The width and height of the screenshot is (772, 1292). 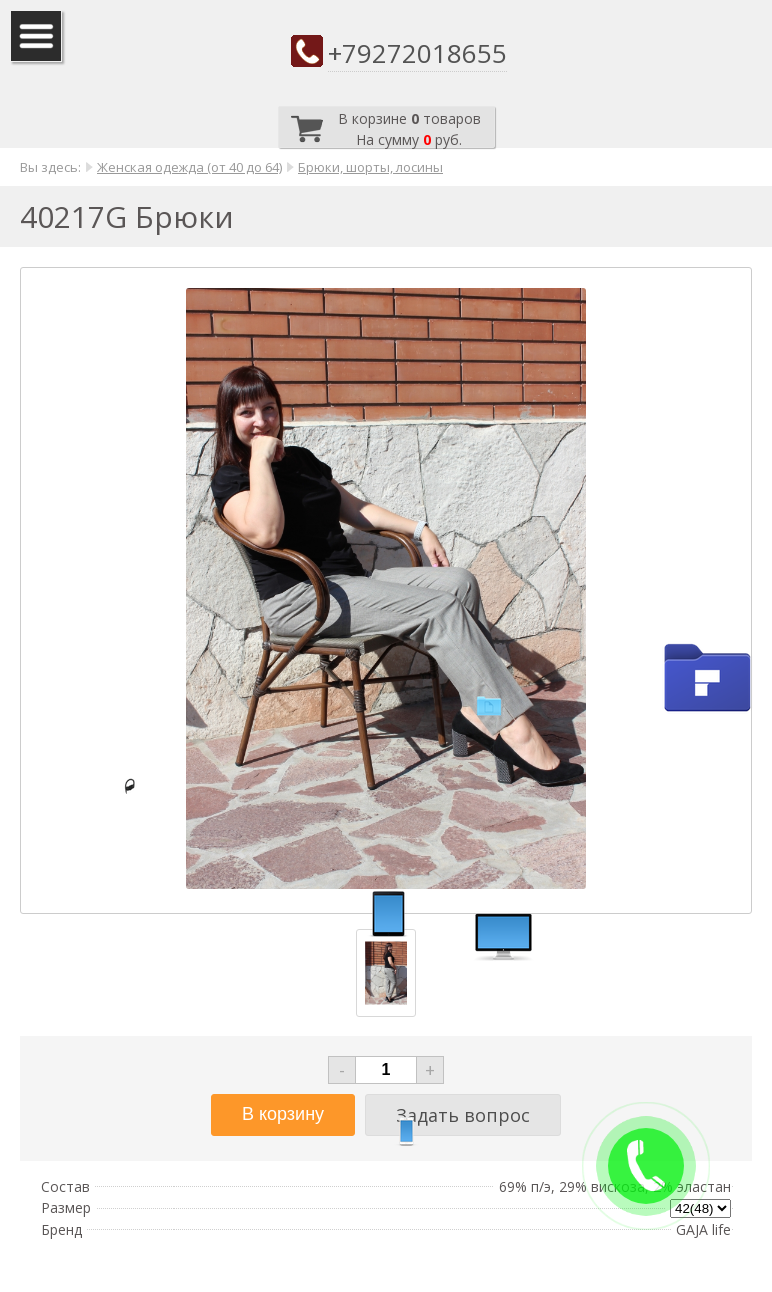 I want to click on open wondershare pdfelement documents folder, so click(x=707, y=680).